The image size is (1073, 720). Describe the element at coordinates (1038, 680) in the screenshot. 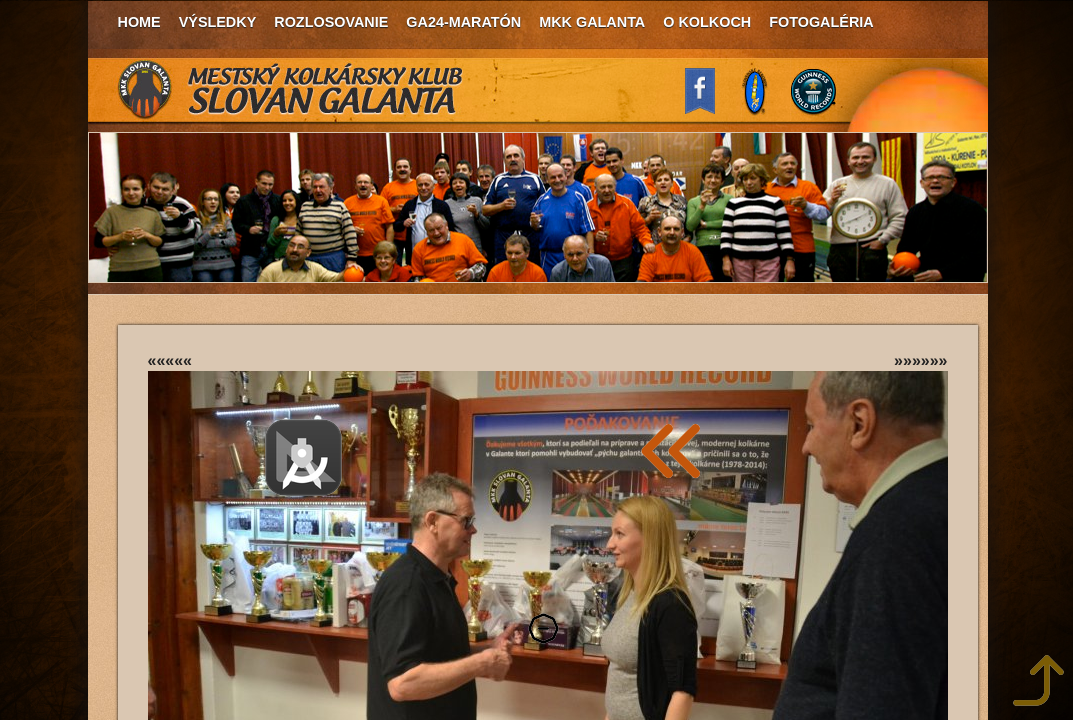

I see `navigate forward and up in a directory` at that location.